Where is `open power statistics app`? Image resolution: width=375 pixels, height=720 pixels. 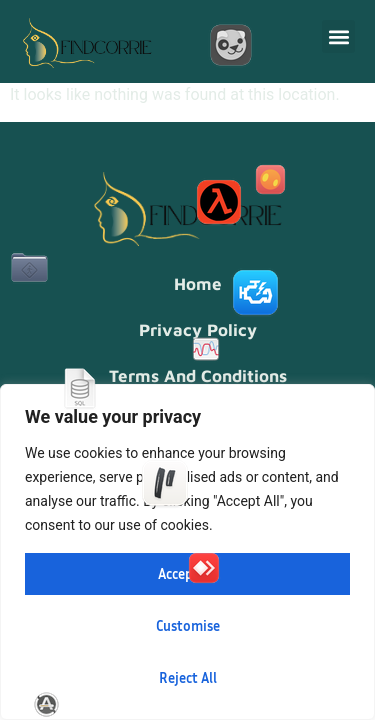 open power statistics app is located at coordinates (206, 349).